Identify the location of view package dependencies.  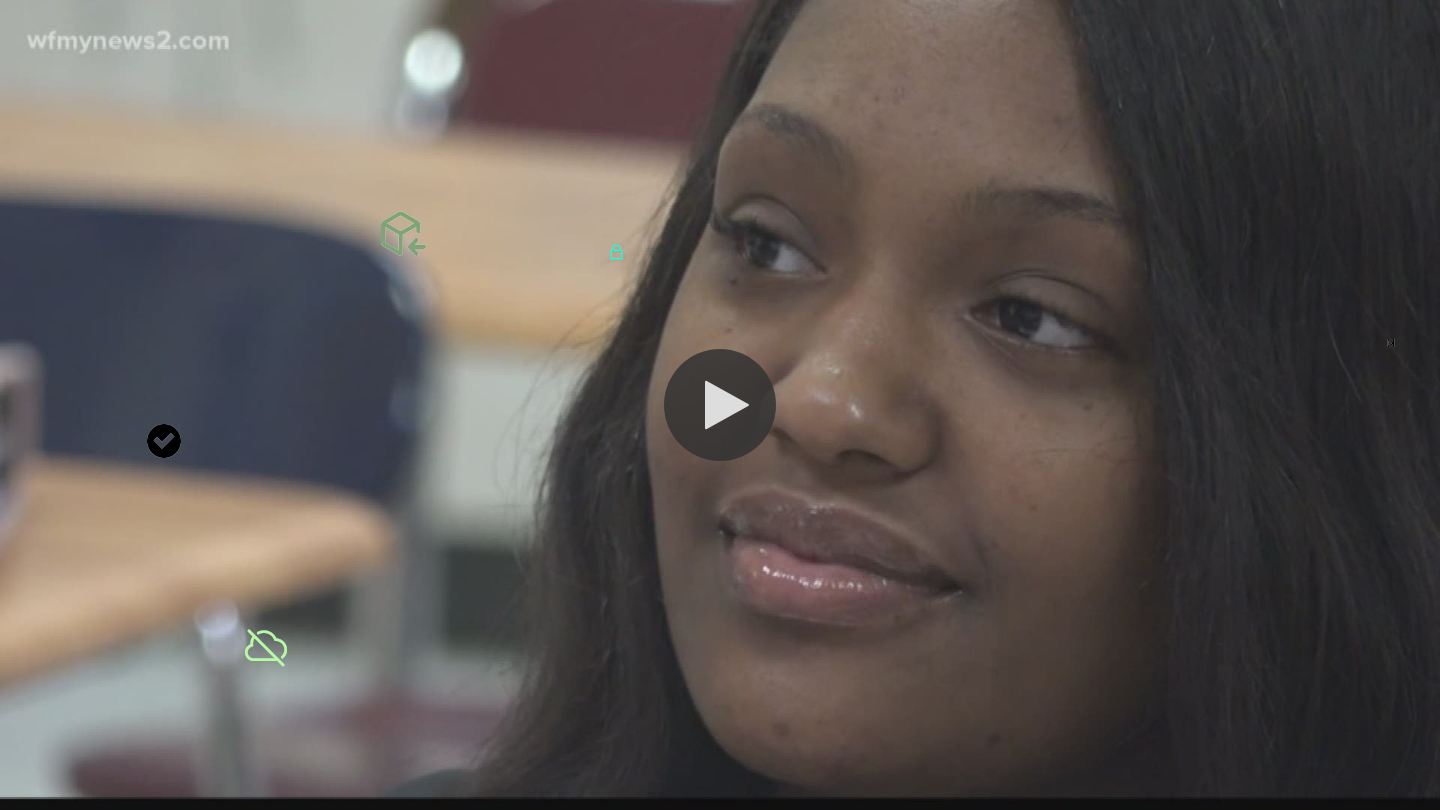
(403, 233).